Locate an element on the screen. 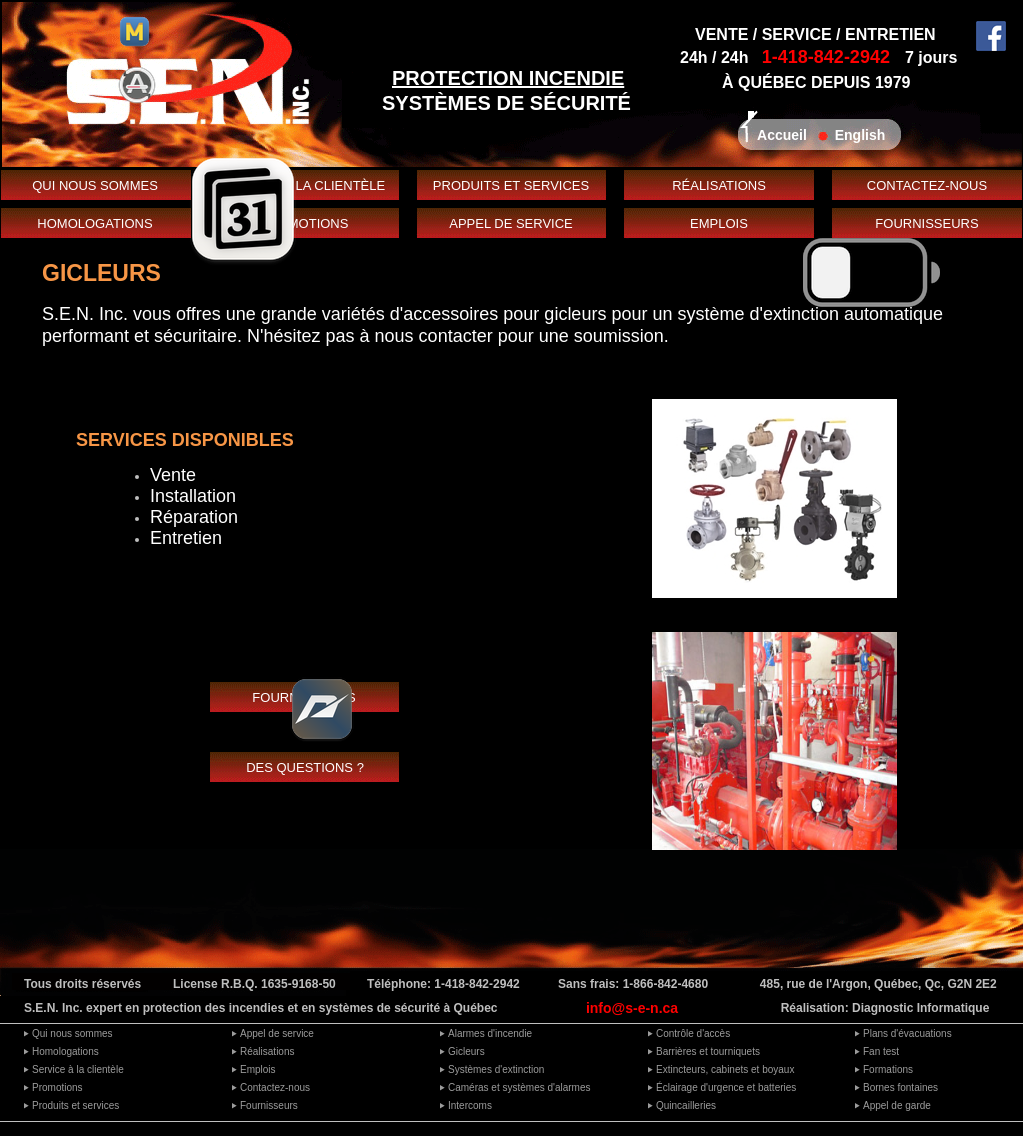 The height and width of the screenshot is (1136, 1023). open the software update manager is located at coordinates (137, 85).